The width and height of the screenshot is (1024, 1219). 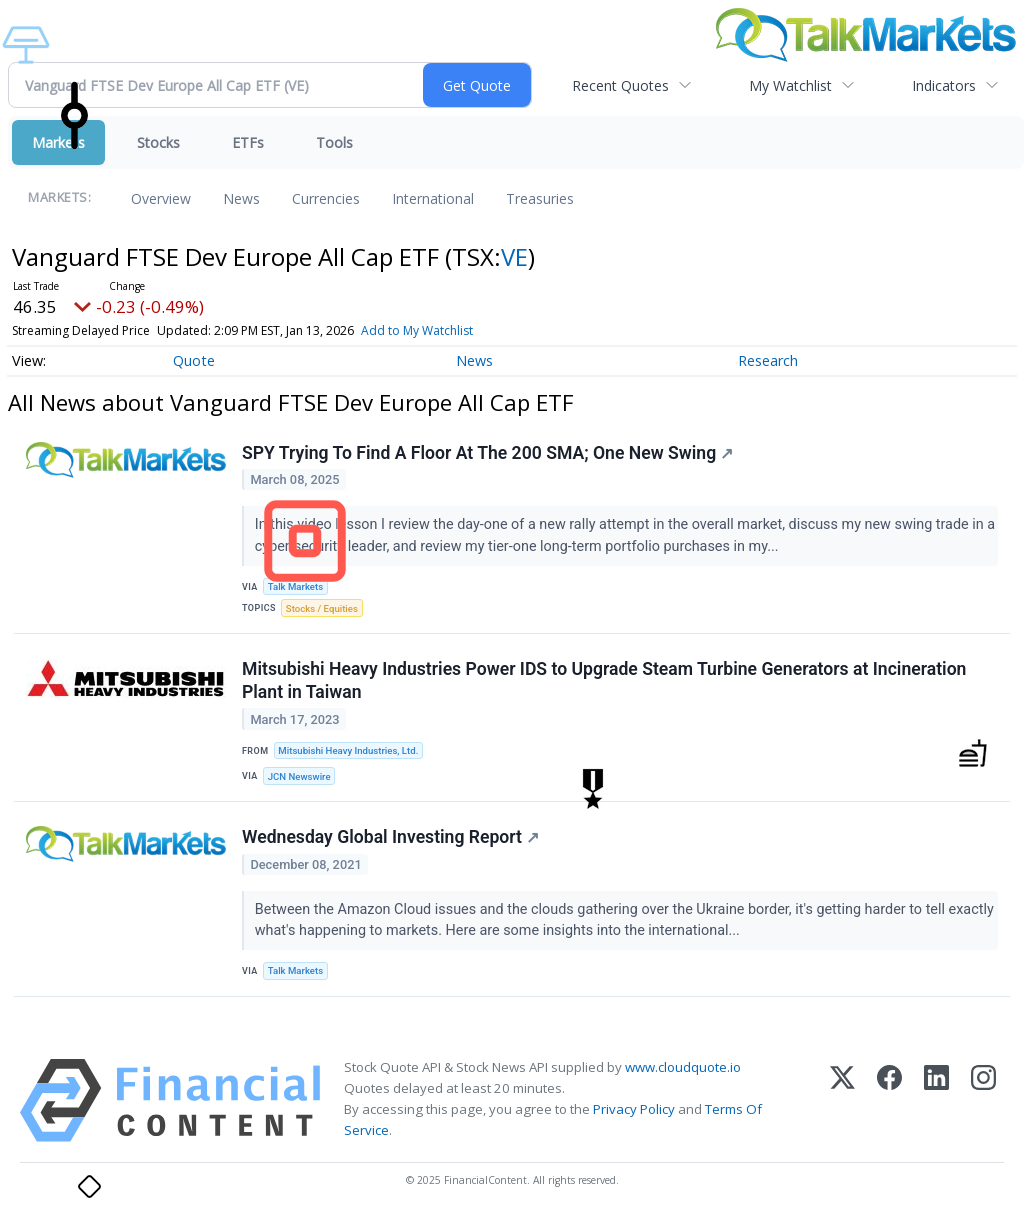 What do you see at coordinates (973, 753) in the screenshot?
I see `find nearby fast food restaurants` at bounding box center [973, 753].